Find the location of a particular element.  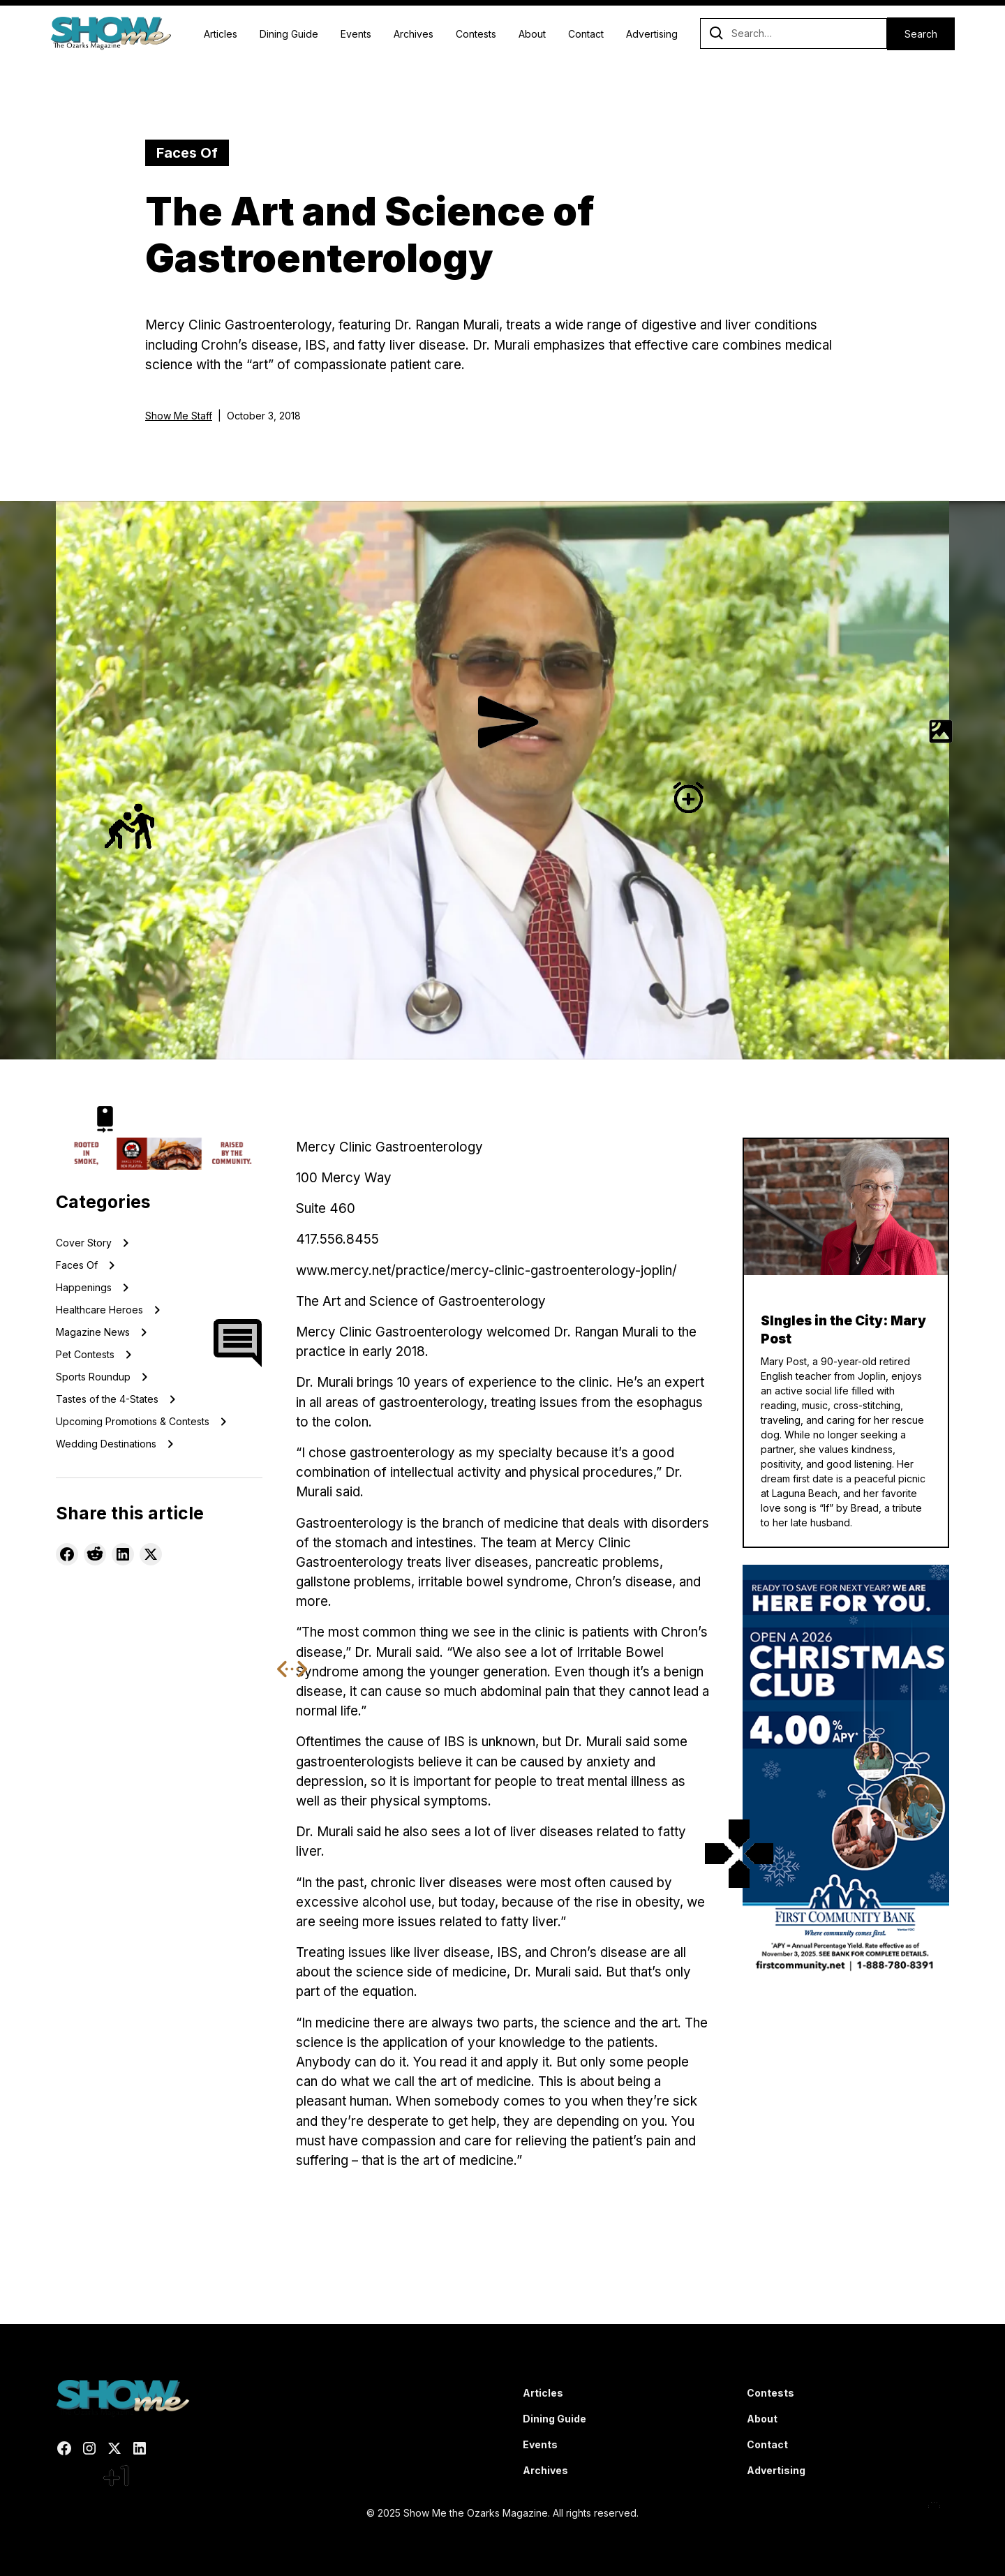

add a comment or note is located at coordinates (237, 1343).